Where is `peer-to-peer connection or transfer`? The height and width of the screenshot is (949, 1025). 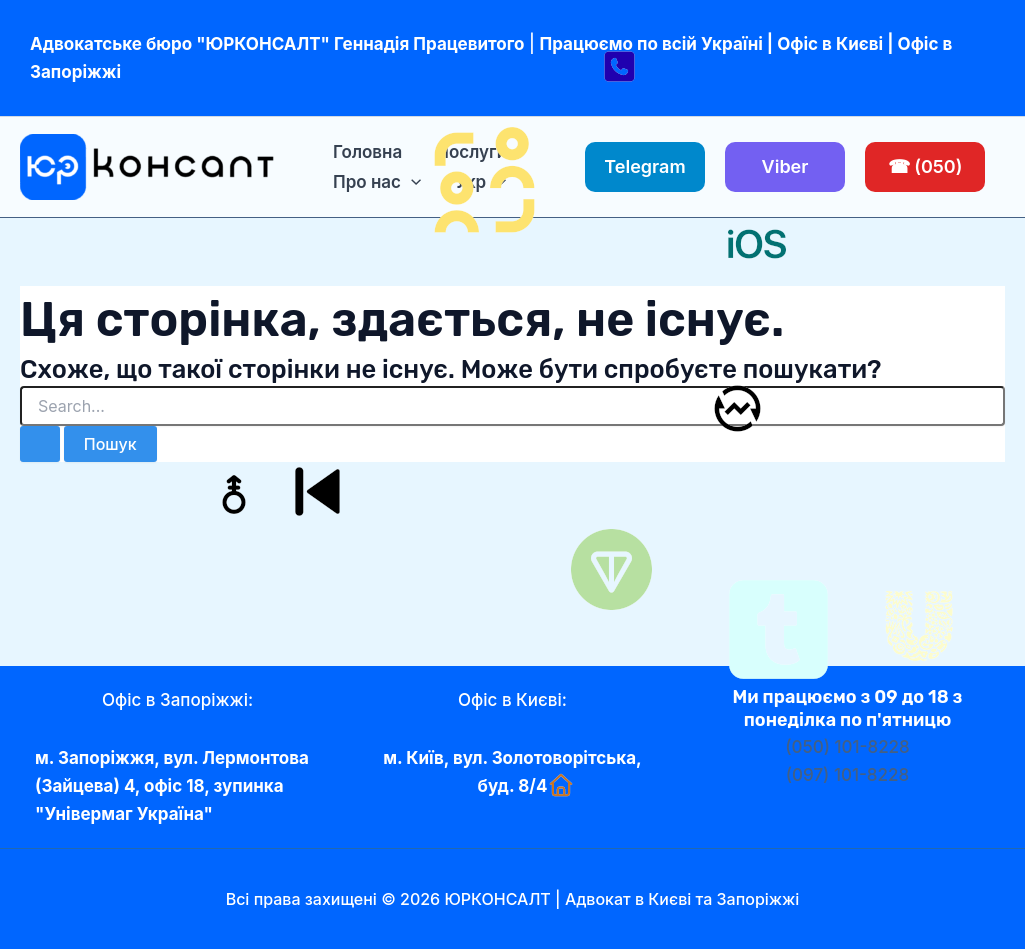
peer-to-peer connection or transfer is located at coordinates (484, 182).